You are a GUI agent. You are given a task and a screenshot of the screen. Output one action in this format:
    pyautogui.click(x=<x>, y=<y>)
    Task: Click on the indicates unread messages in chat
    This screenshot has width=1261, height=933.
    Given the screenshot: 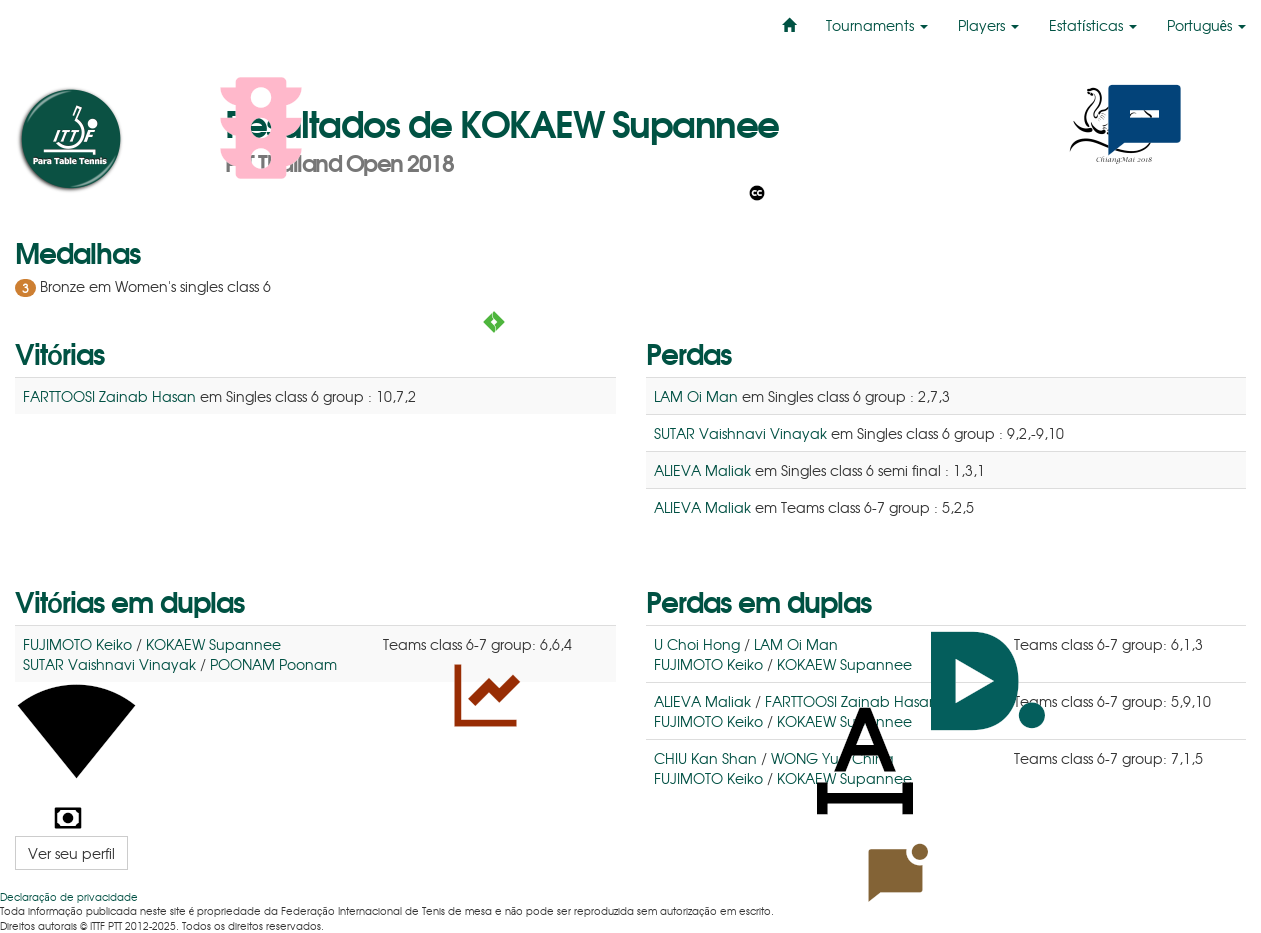 What is the action you would take?
    pyautogui.click(x=895, y=873)
    